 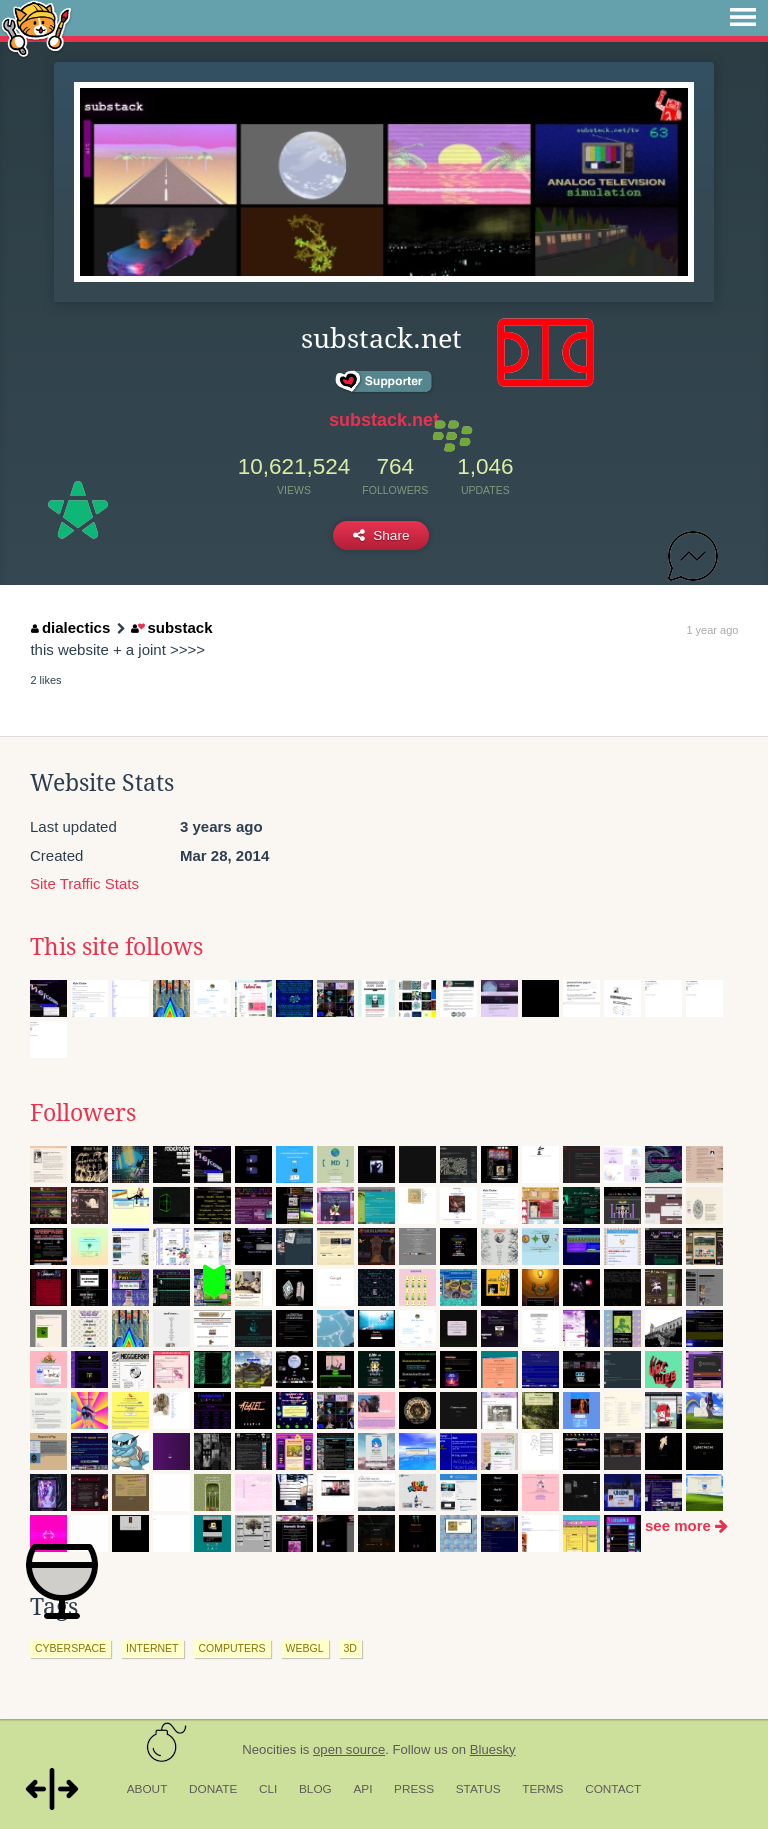 What do you see at coordinates (453, 436) in the screenshot?
I see `BlackBerry brand logo` at bounding box center [453, 436].